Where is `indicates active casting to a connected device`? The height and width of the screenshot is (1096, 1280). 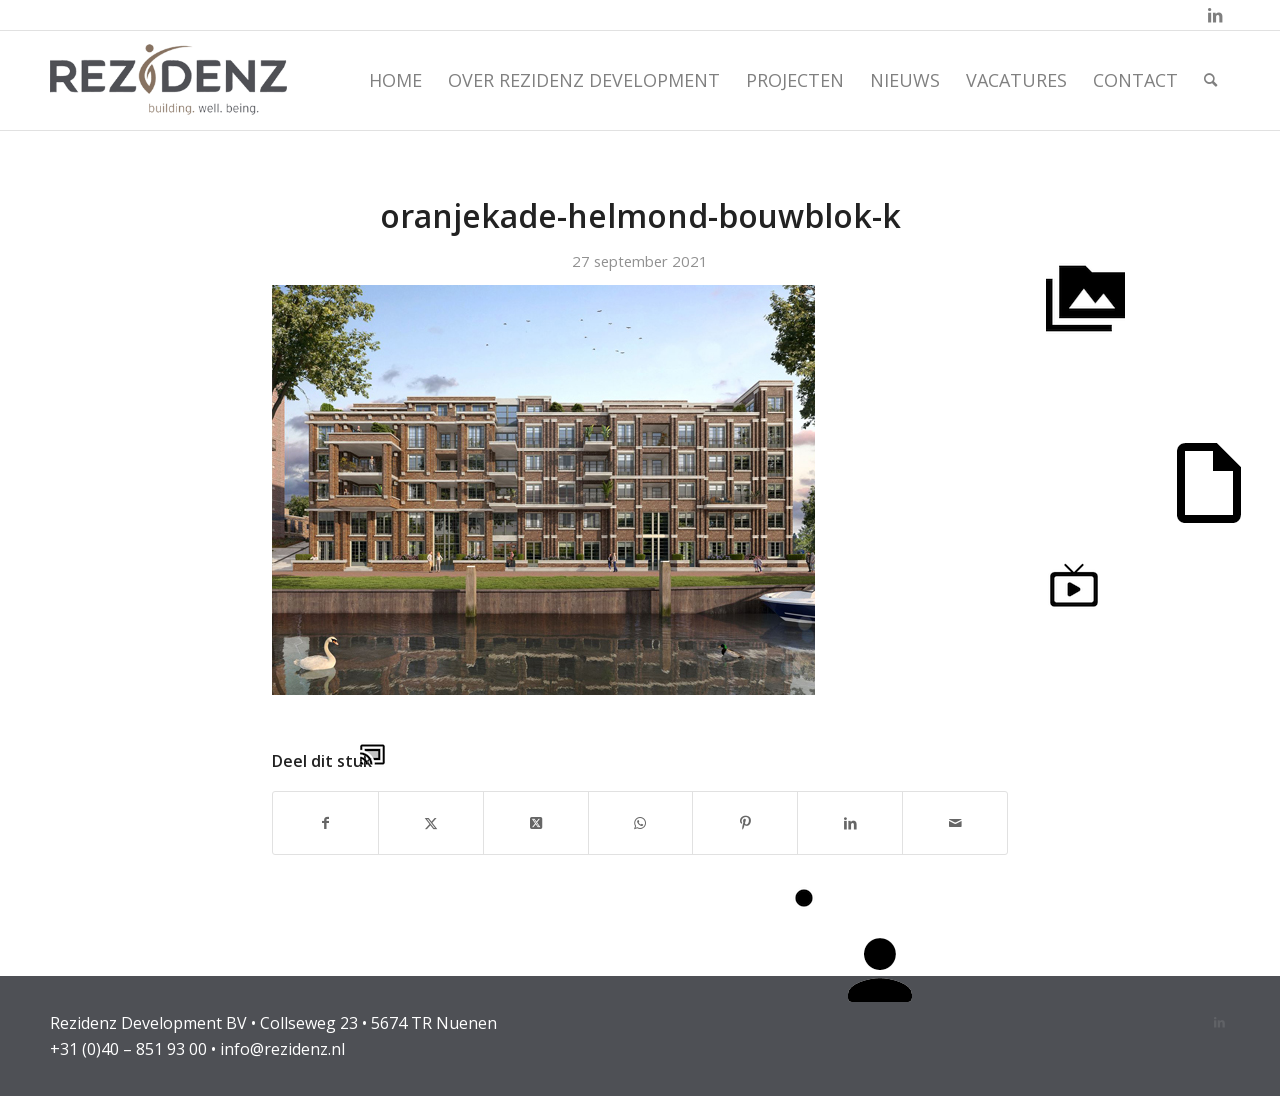
indicates active casting to a connected device is located at coordinates (372, 754).